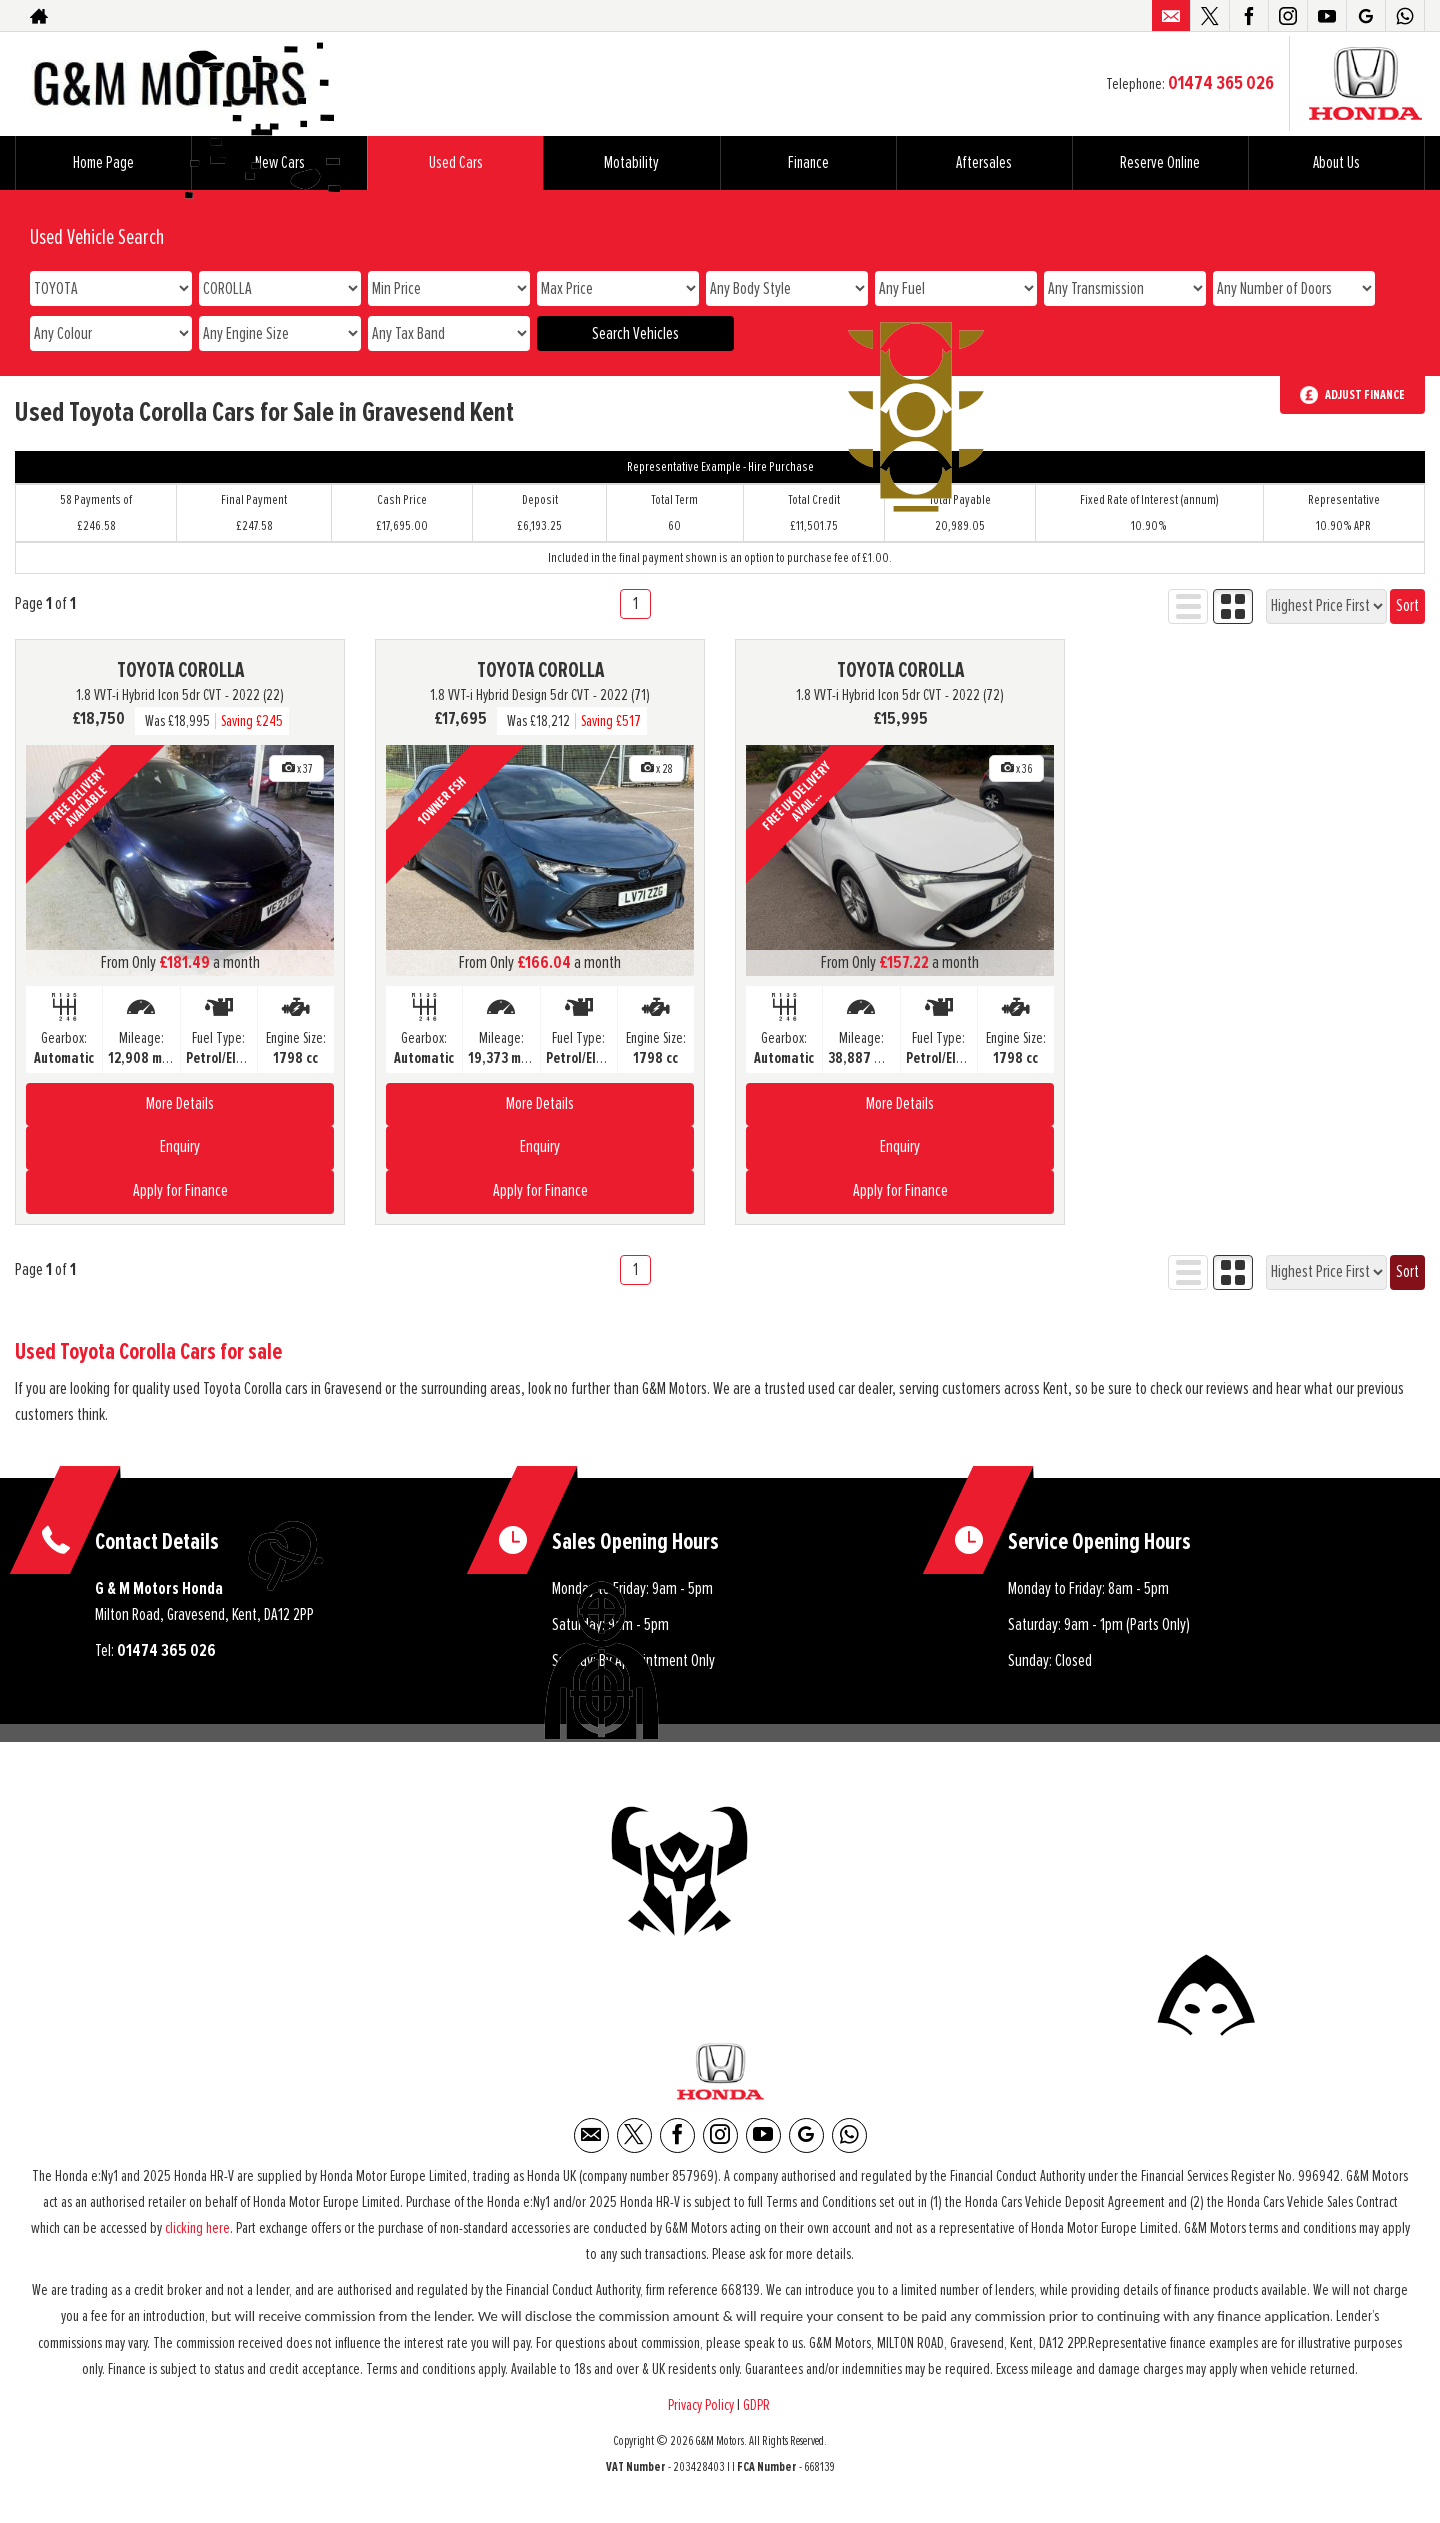 The image size is (1440, 2523). What do you see at coordinates (262, 120) in the screenshot?
I see `select a path or route tile in a game` at bounding box center [262, 120].